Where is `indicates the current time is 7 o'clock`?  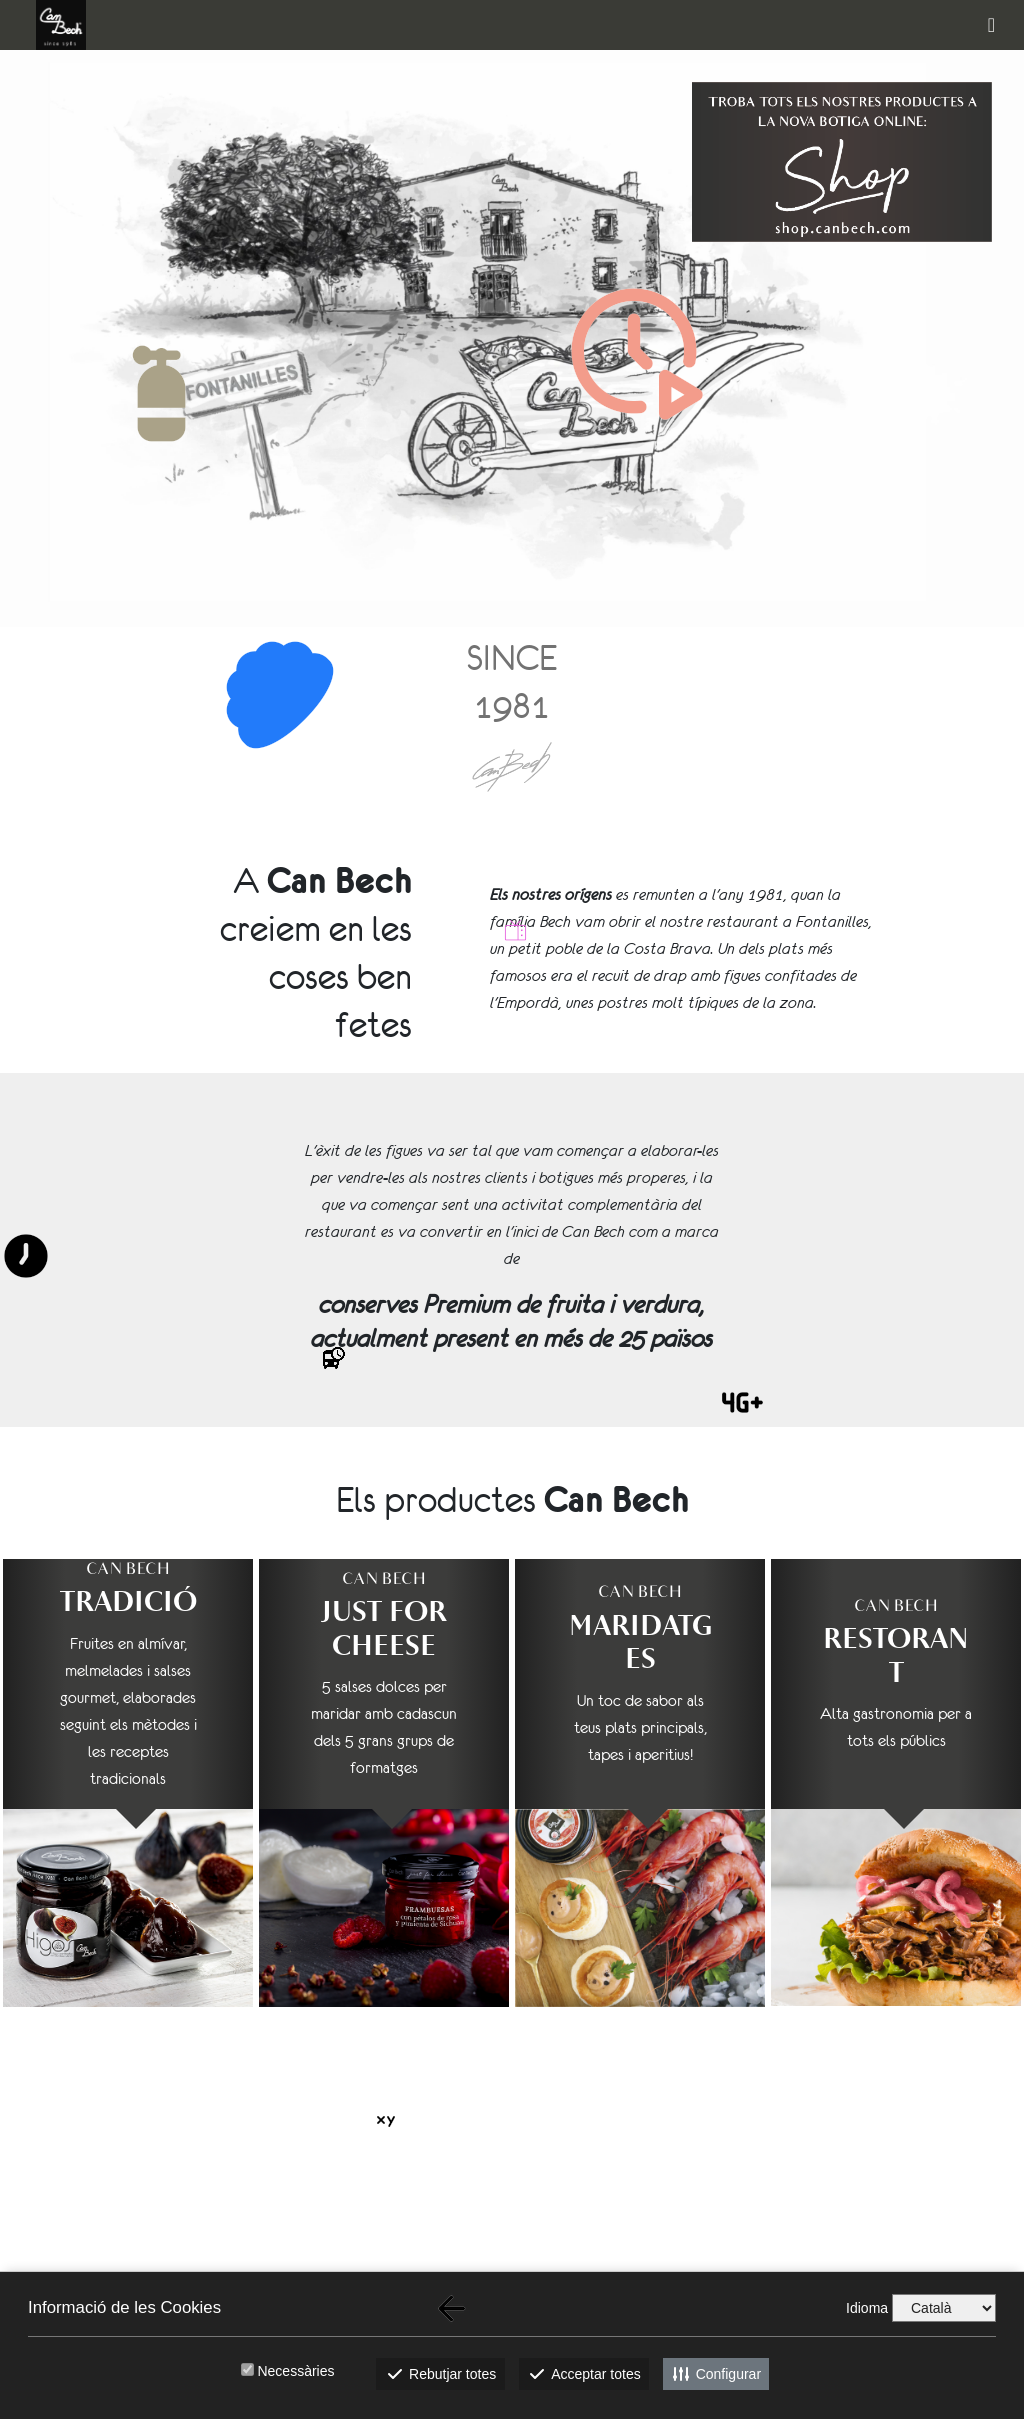
indicates the current time is 7 o'clock is located at coordinates (26, 1256).